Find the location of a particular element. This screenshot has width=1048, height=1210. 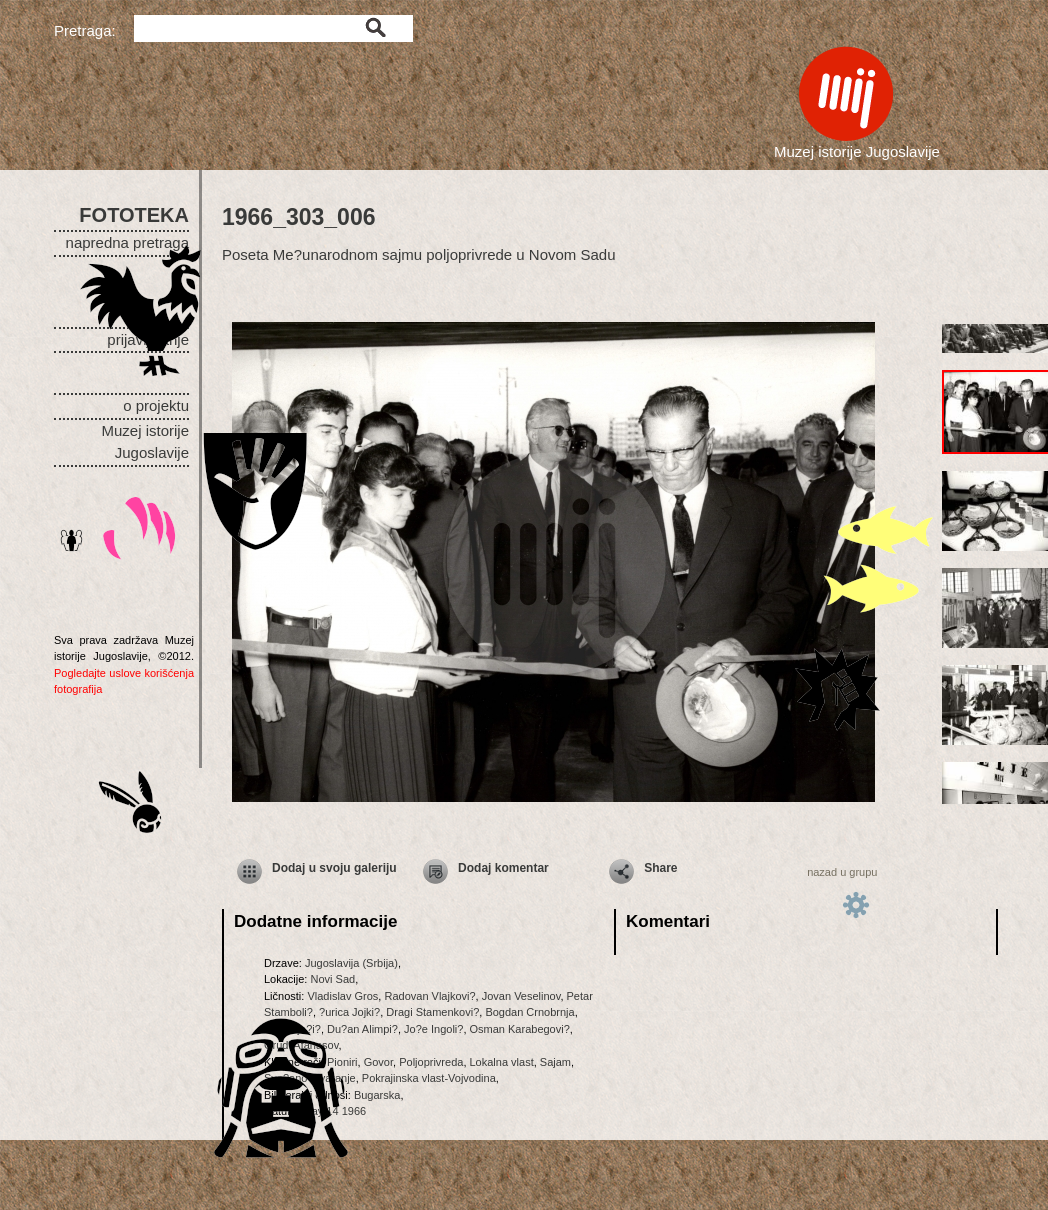

activate grab or snatch ability is located at coordinates (139, 533).